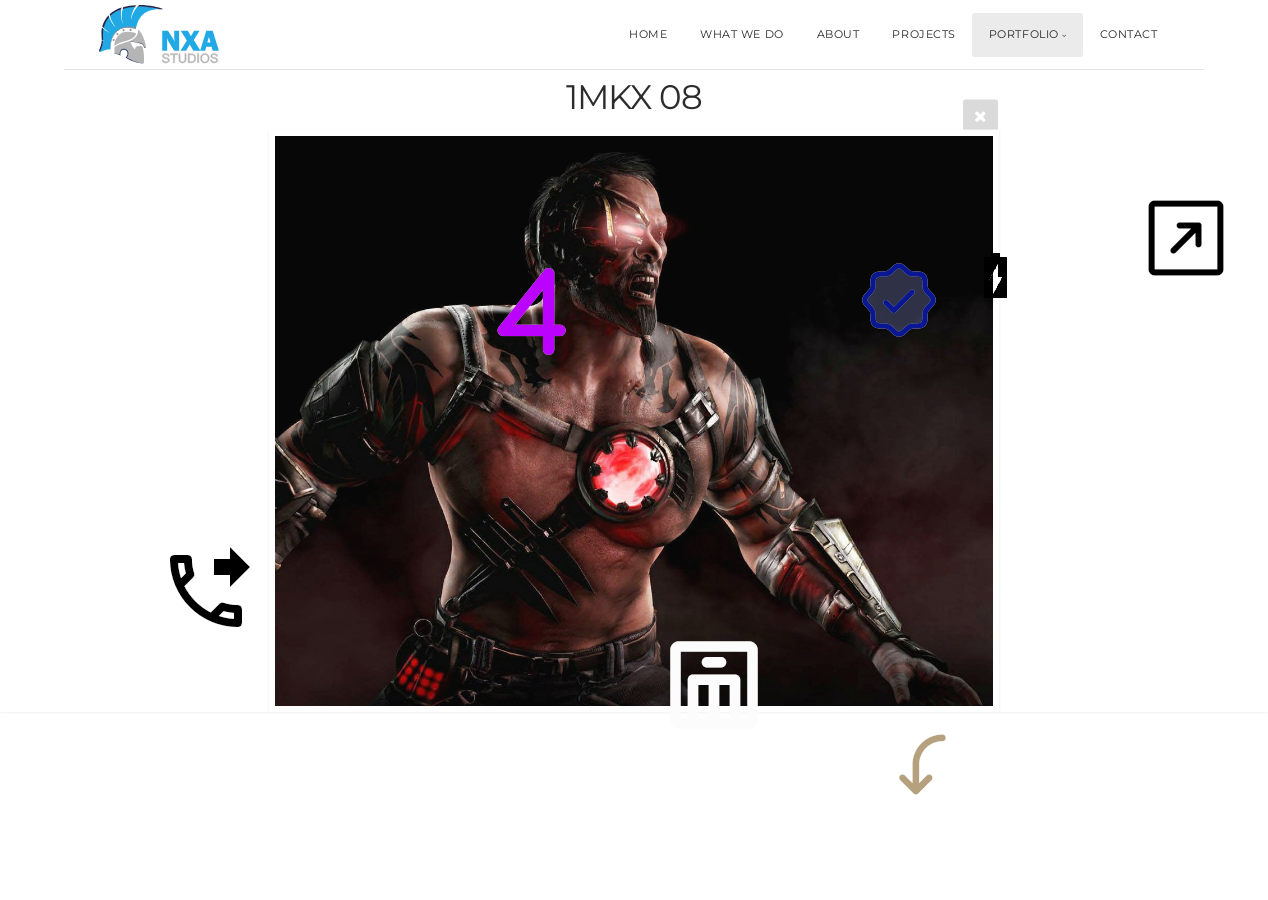 The height and width of the screenshot is (900, 1268). What do you see at coordinates (533, 311) in the screenshot?
I see `indicates step four in a multi-step process` at bounding box center [533, 311].